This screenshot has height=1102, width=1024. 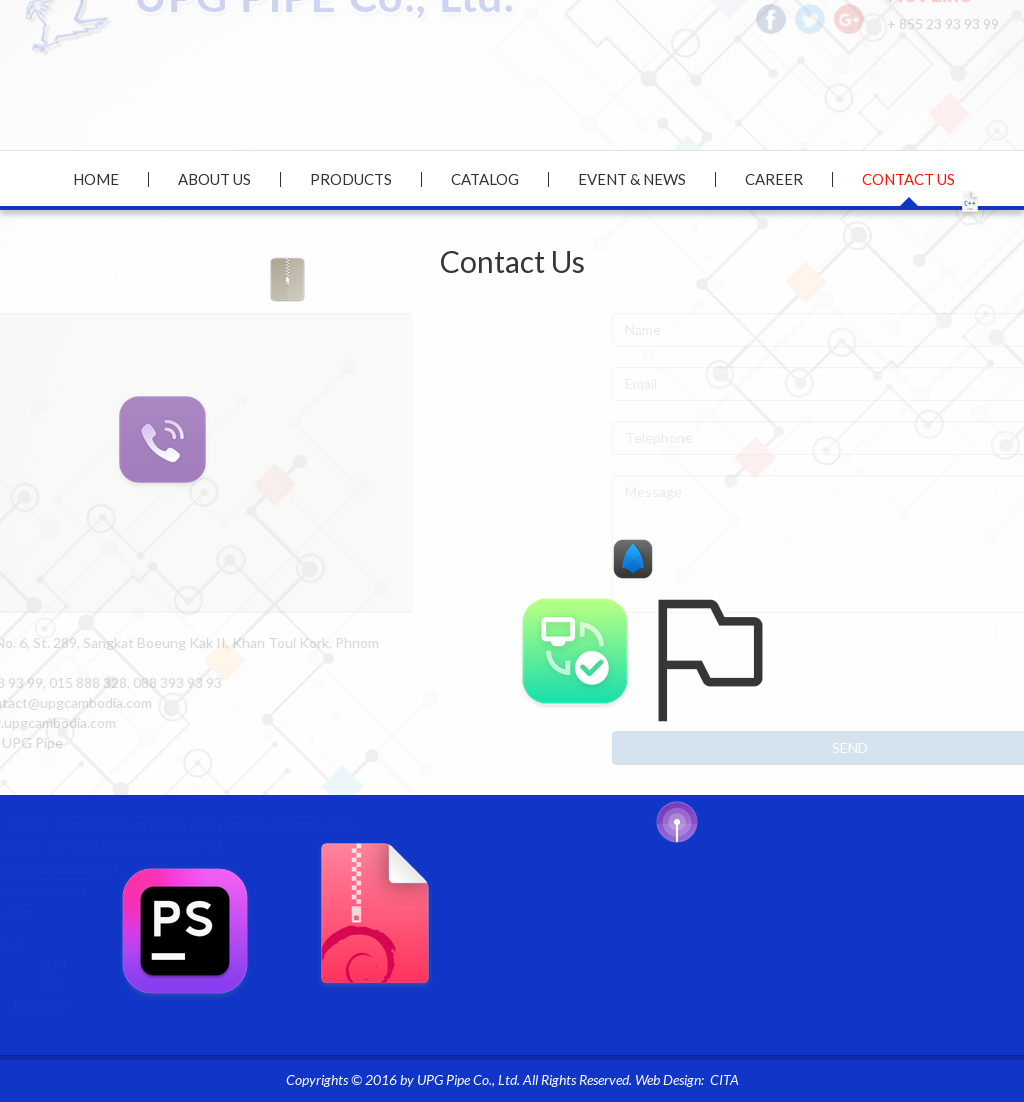 What do you see at coordinates (970, 202) in the screenshot?
I see `a C++ source code file` at bounding box center [970, 202].